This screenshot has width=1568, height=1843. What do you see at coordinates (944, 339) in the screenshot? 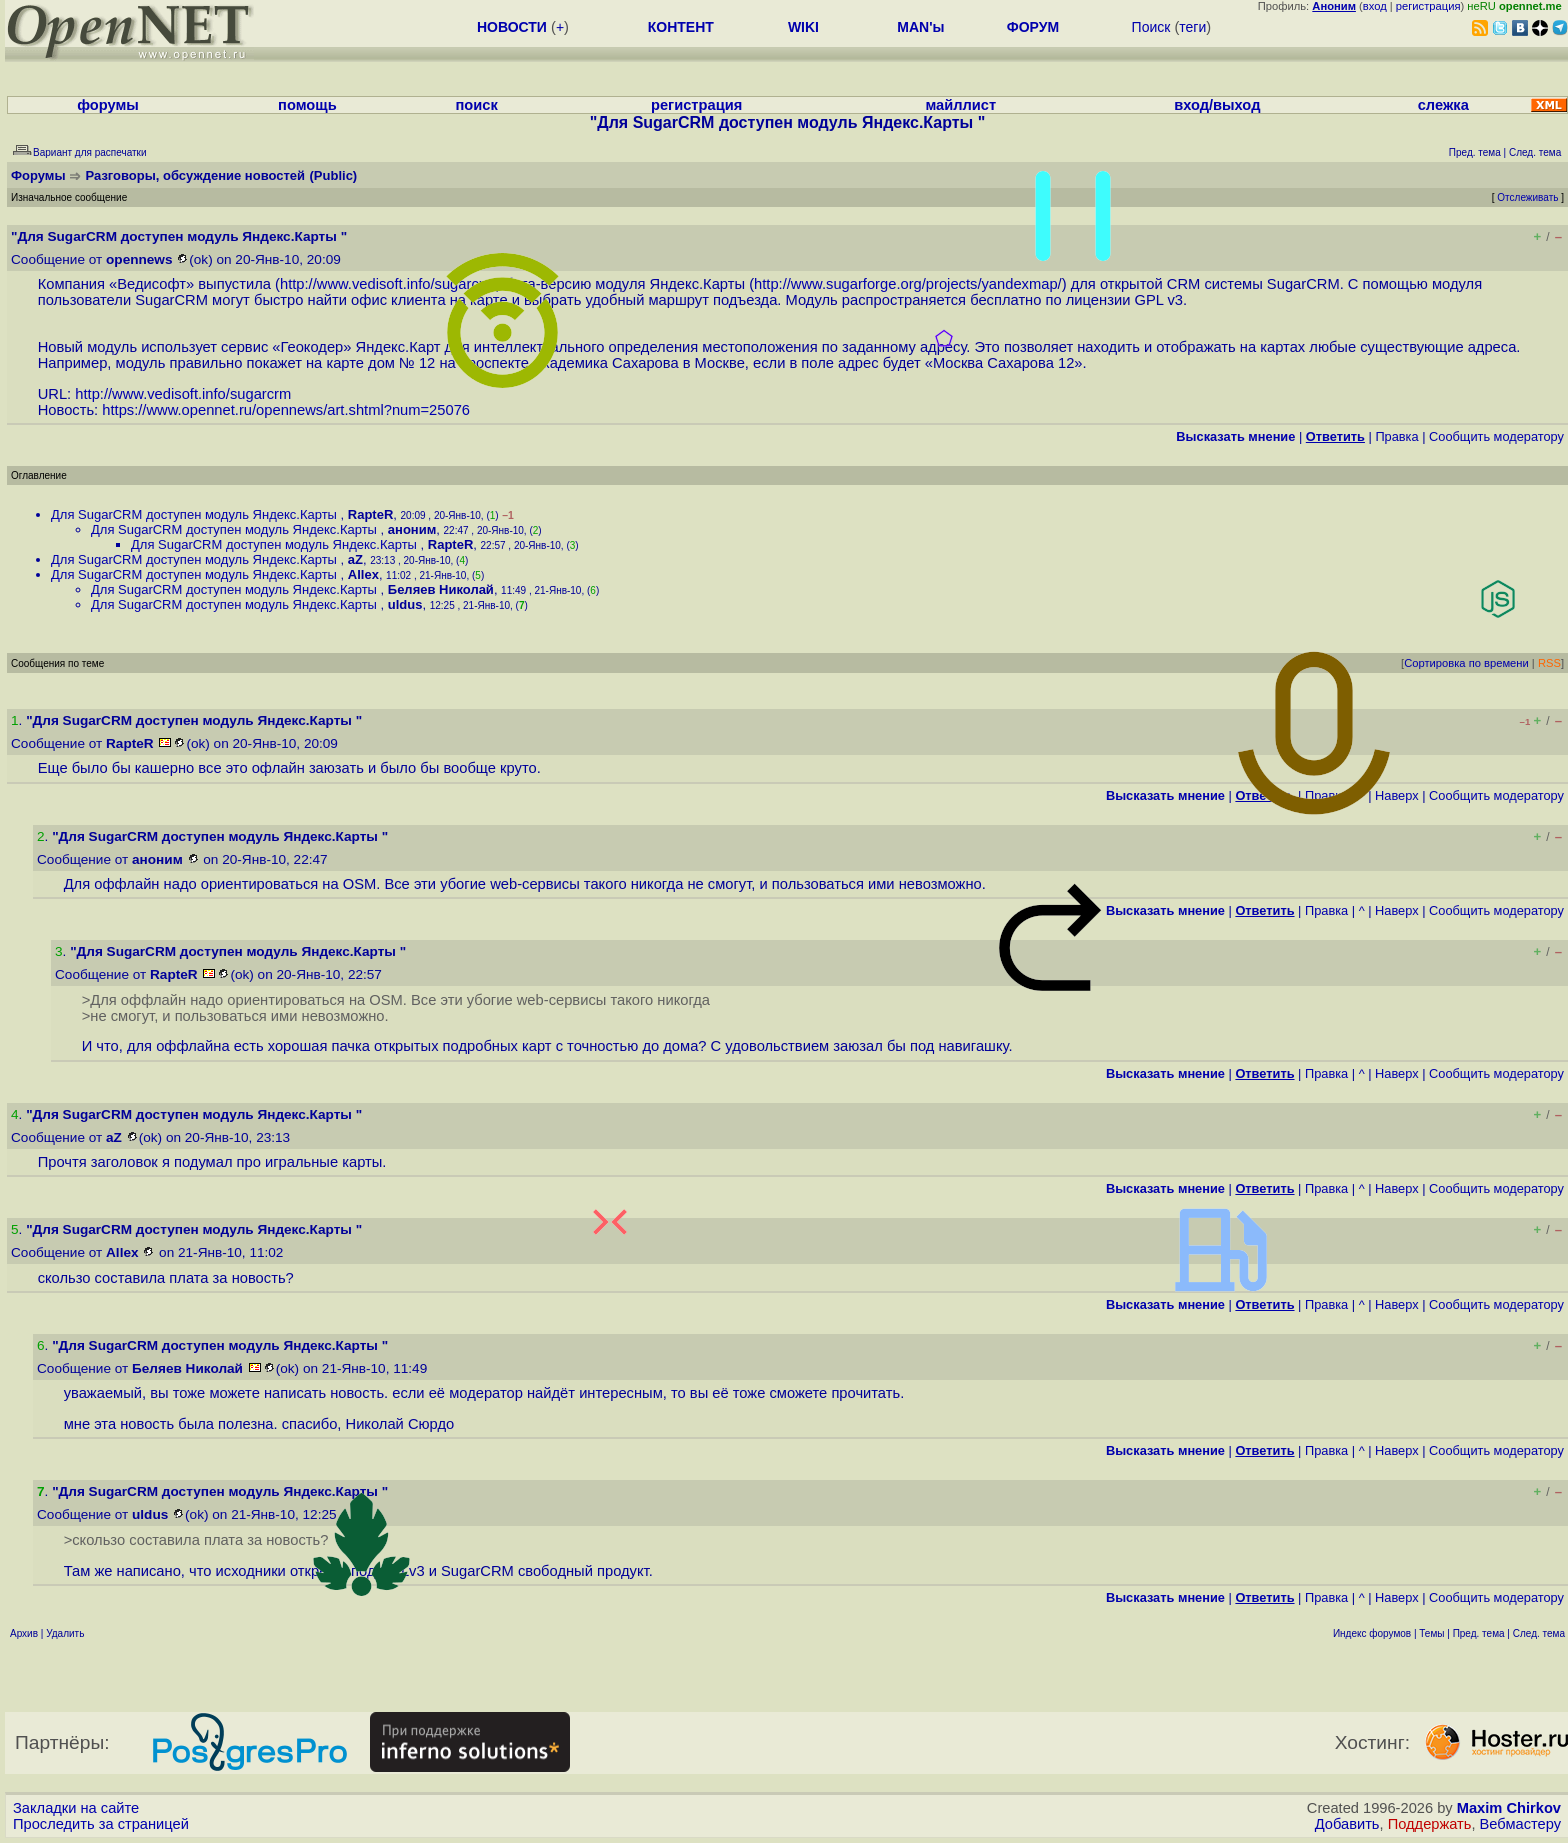
I see `select pentagon shape tool` at bounding box center [944, 339].